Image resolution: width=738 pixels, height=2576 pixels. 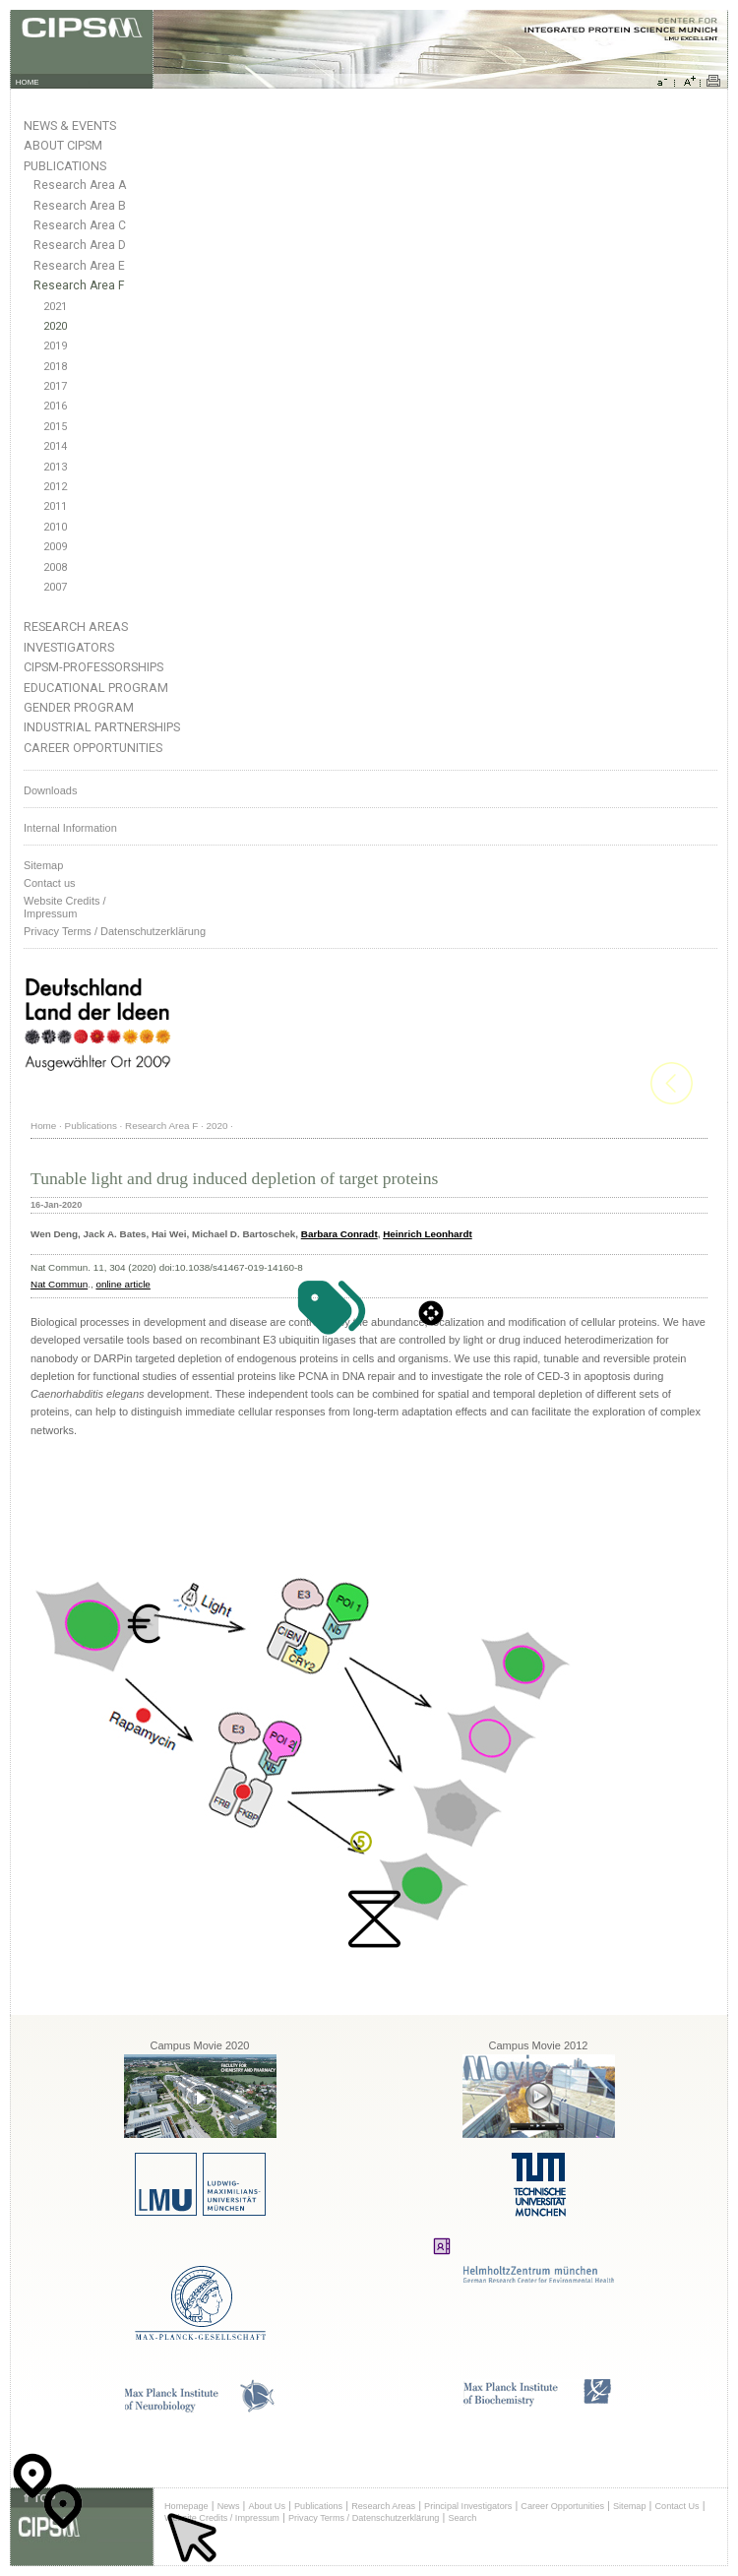 What do you see at coordinates (332, 1304) in the screenshot?
I see `manage tags or labels` at bounding box center [332, 1304].